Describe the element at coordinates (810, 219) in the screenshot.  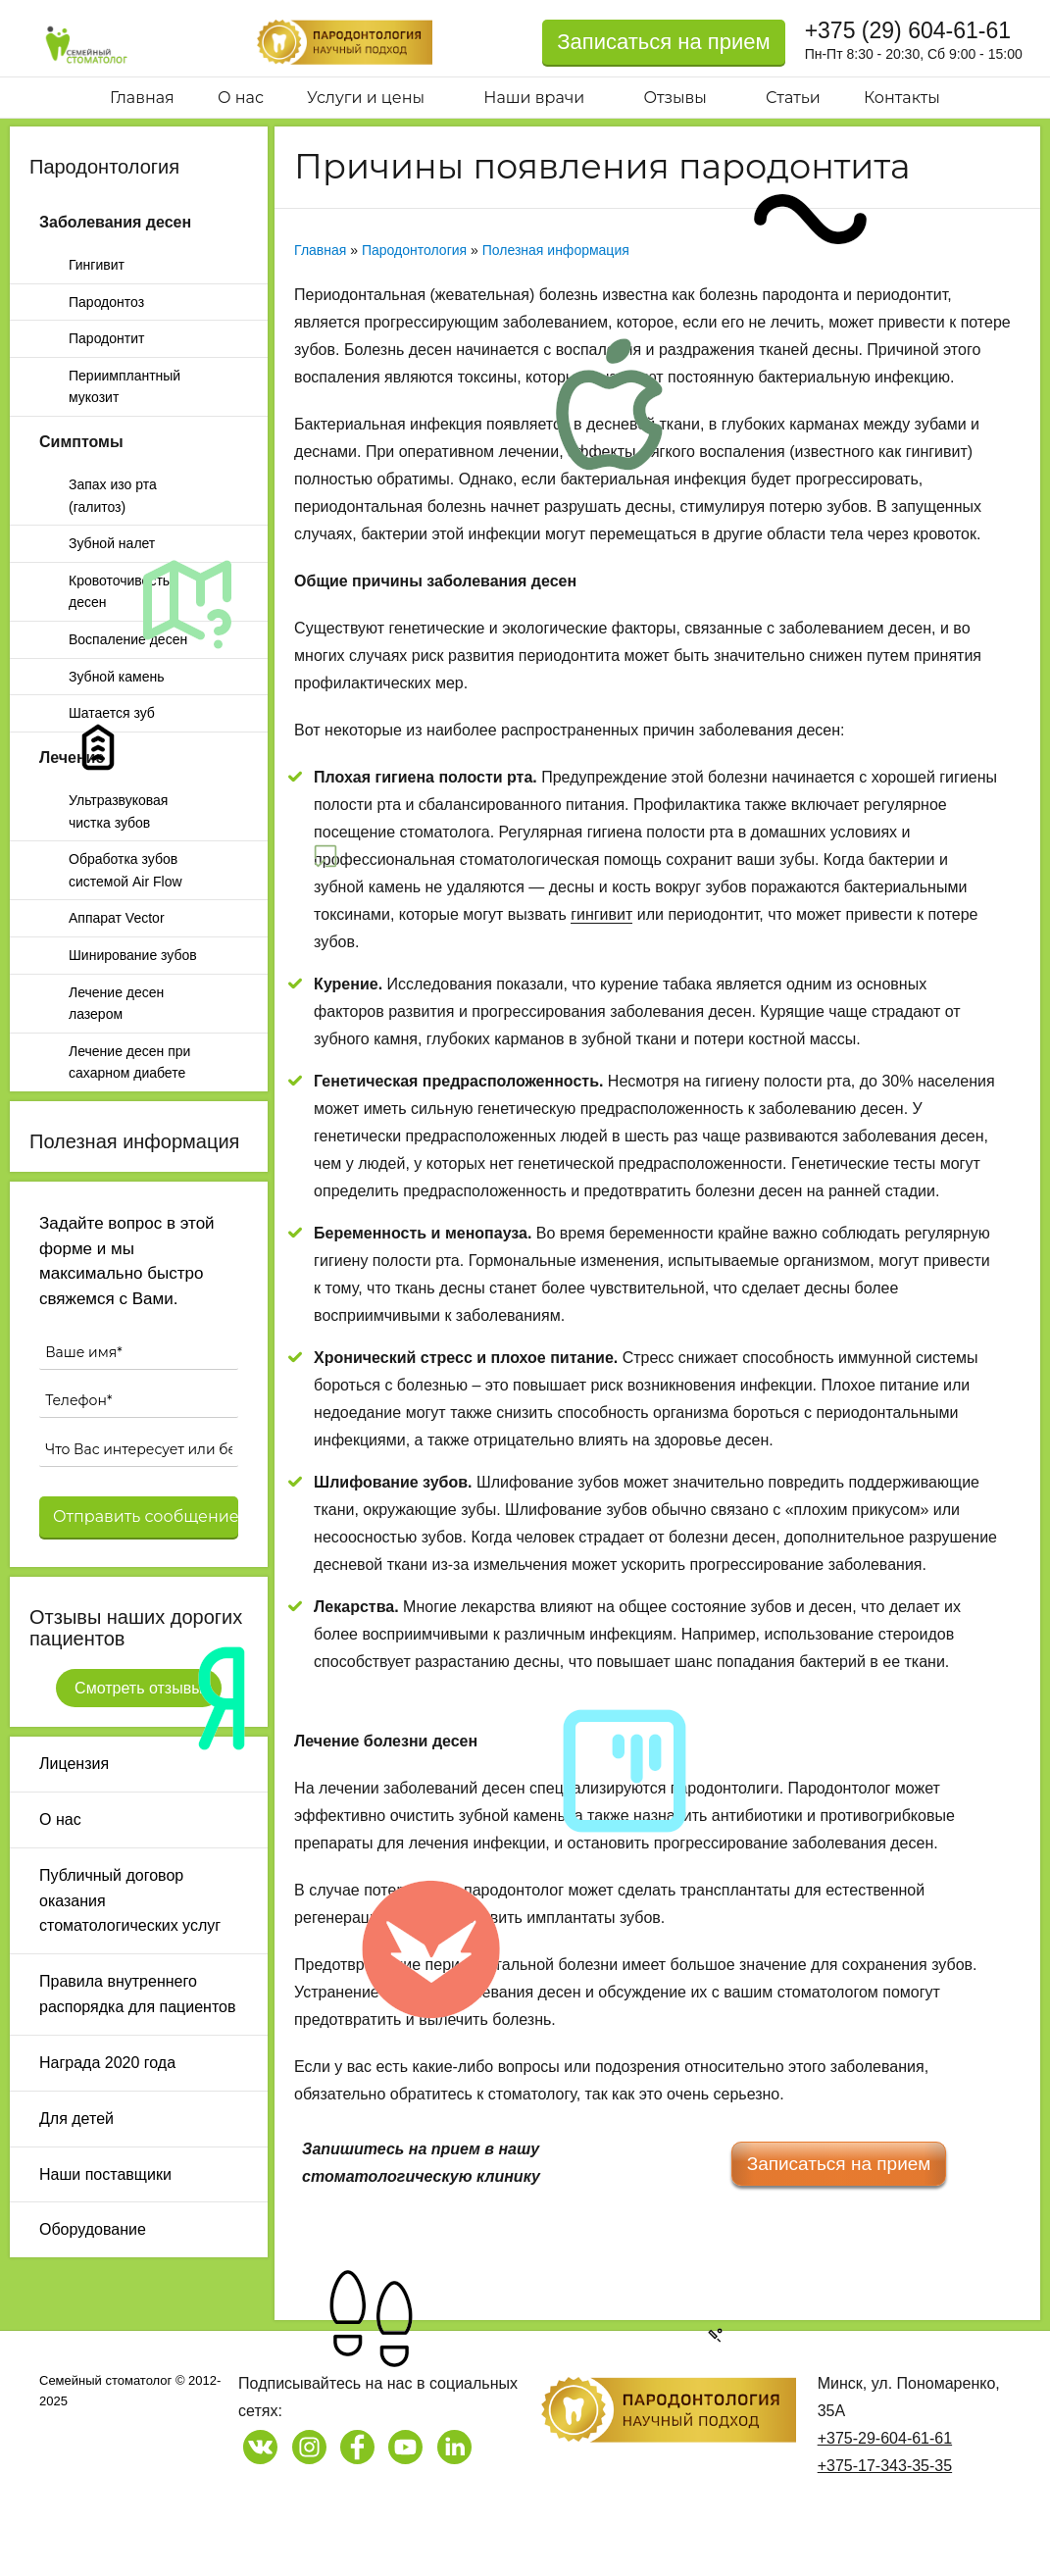
I see `indicates approximate or similar value` at that location.